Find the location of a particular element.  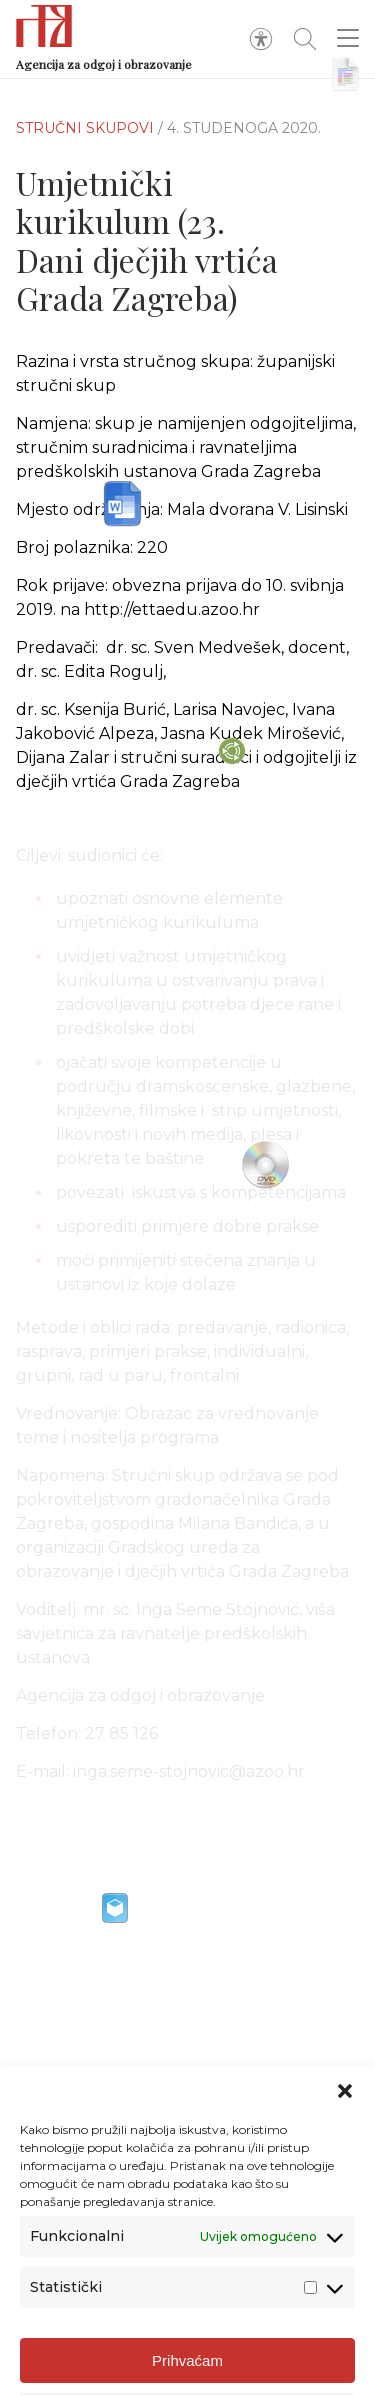

a microsoft word document file is located at coordinates (122, 503).